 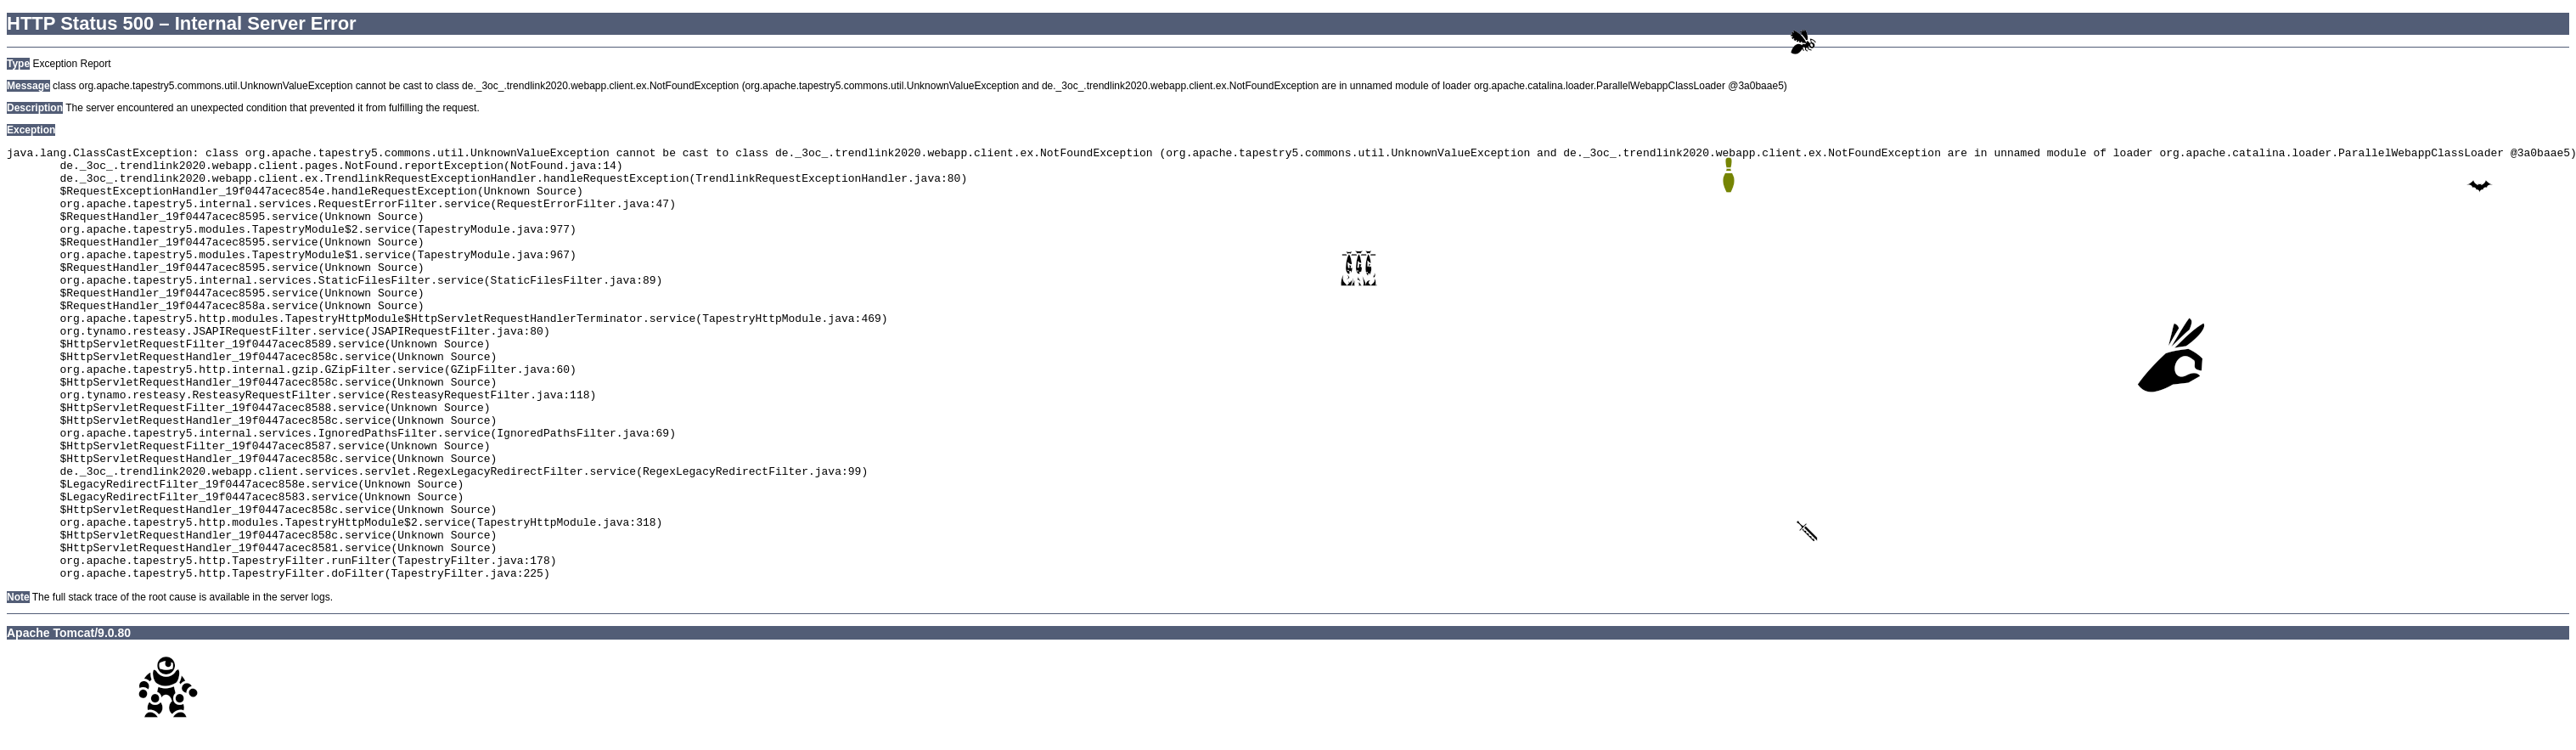 I want to click on select crocodile-themed sword weapon, so click(x=1807, y=531).